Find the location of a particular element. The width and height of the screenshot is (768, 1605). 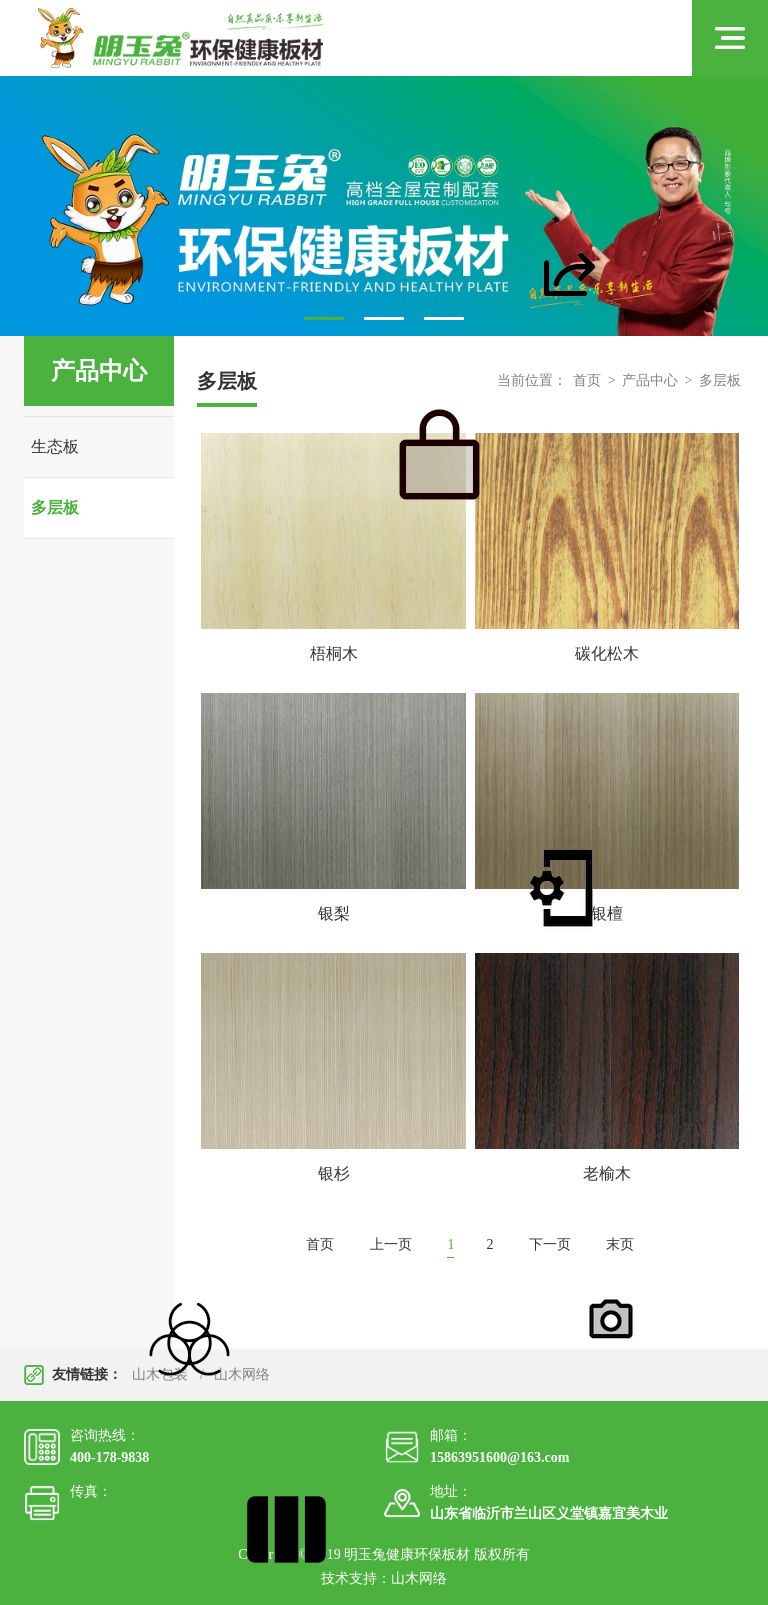

indicates a locked or secured item is located at coordinates (439, 459).